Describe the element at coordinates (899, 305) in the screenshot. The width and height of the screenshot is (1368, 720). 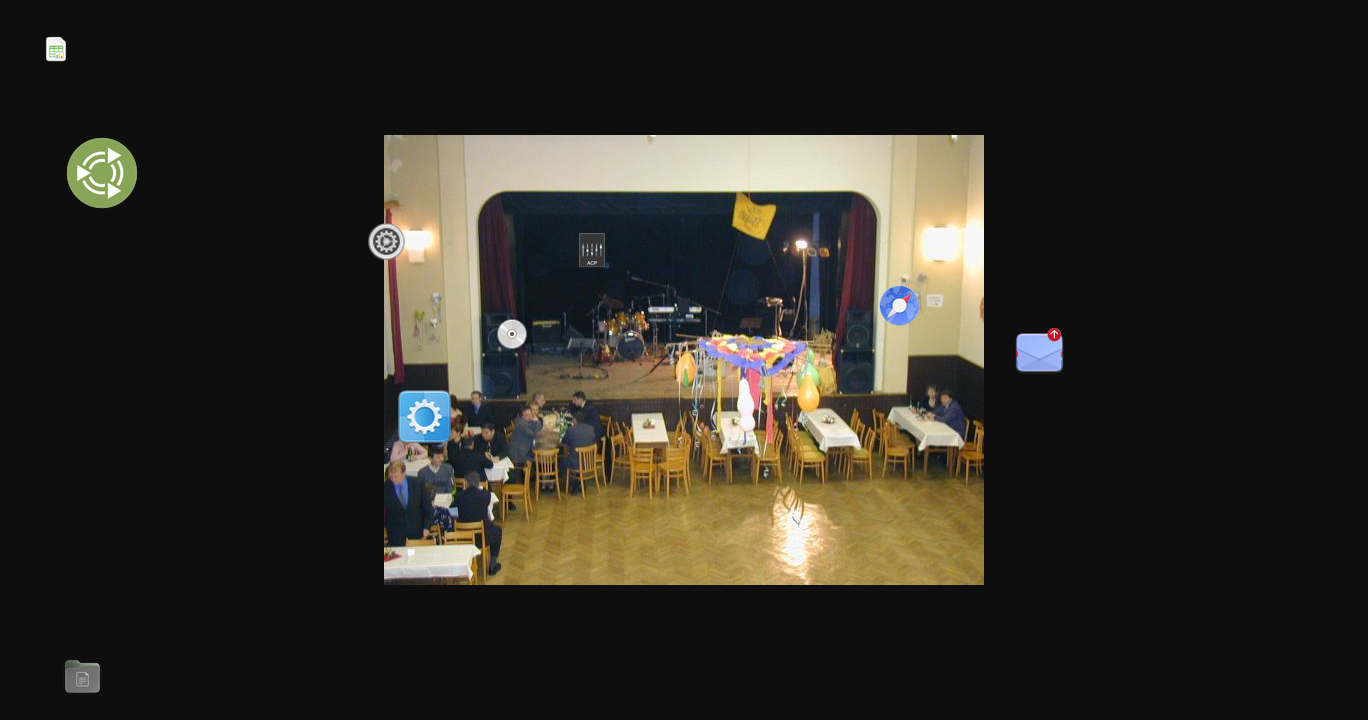
I see `open the web browser` at that location.